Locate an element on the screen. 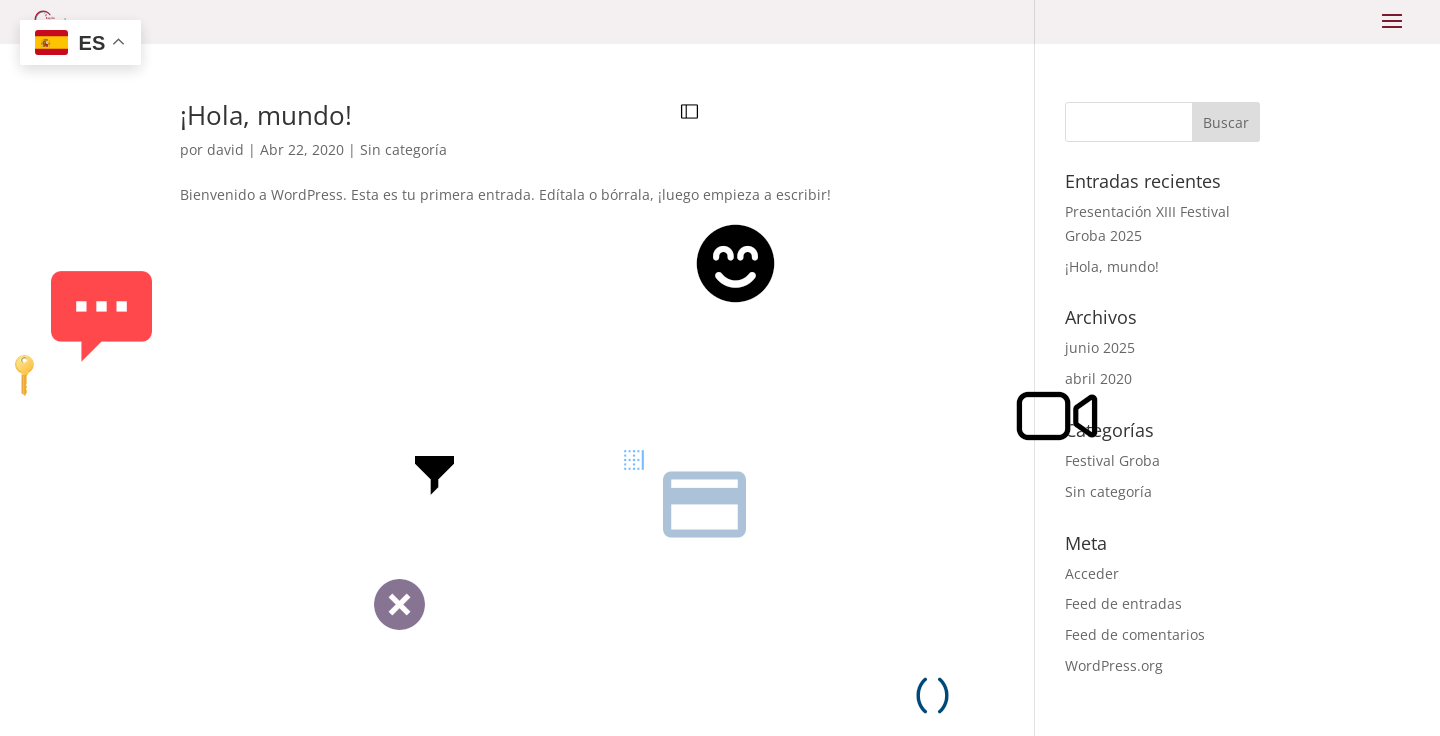 This screenshot has height=736, width=1440. close or dismiss a dialog is located at coordinates (399, 604).